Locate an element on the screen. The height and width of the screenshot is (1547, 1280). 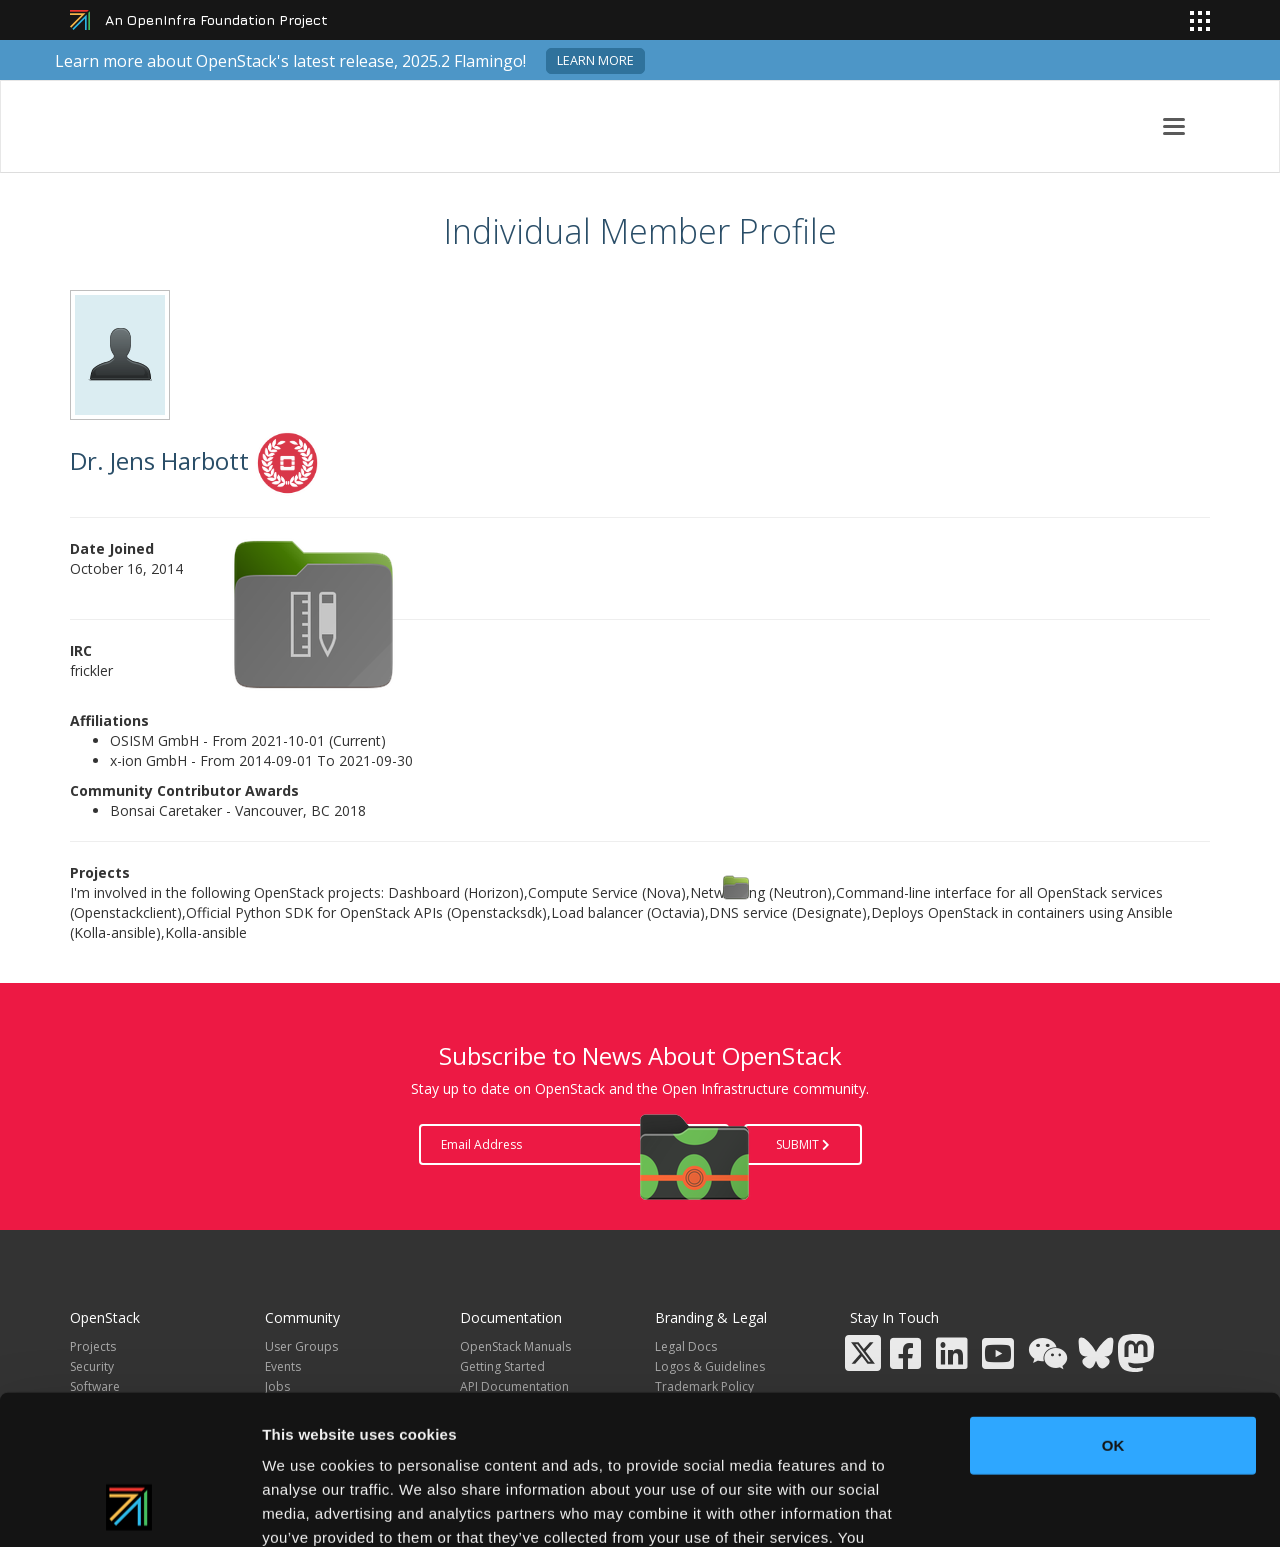
indicates a valid drop target for dragging files is located at coordinates (736, 887).